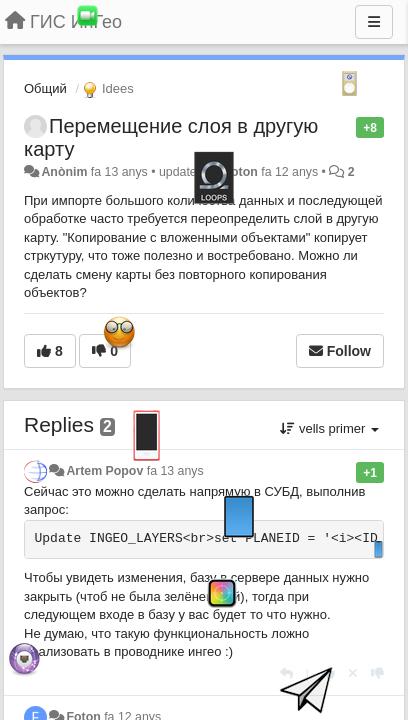 The image size is (408, 720). I want to click on view sent messages folder, so click(306, 691).